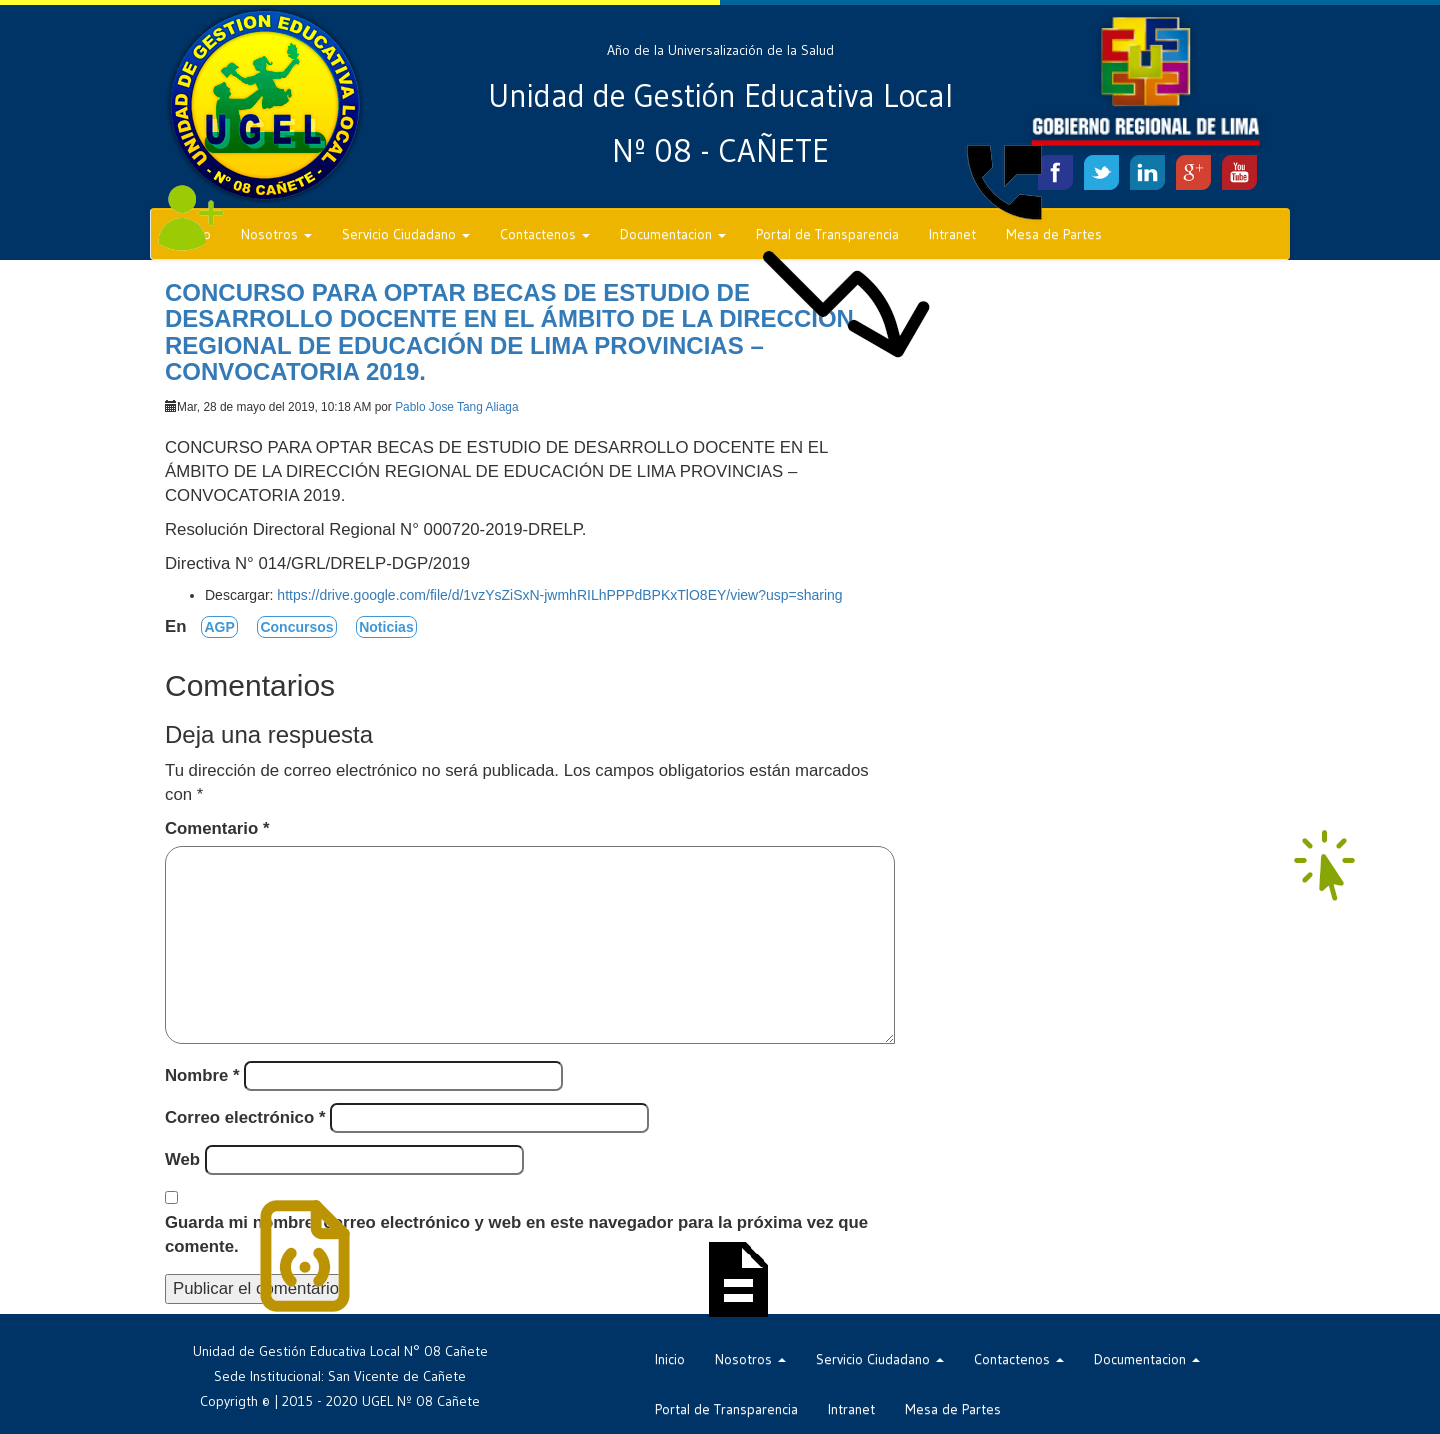  I want to click on view document details, so click(738, 1279).